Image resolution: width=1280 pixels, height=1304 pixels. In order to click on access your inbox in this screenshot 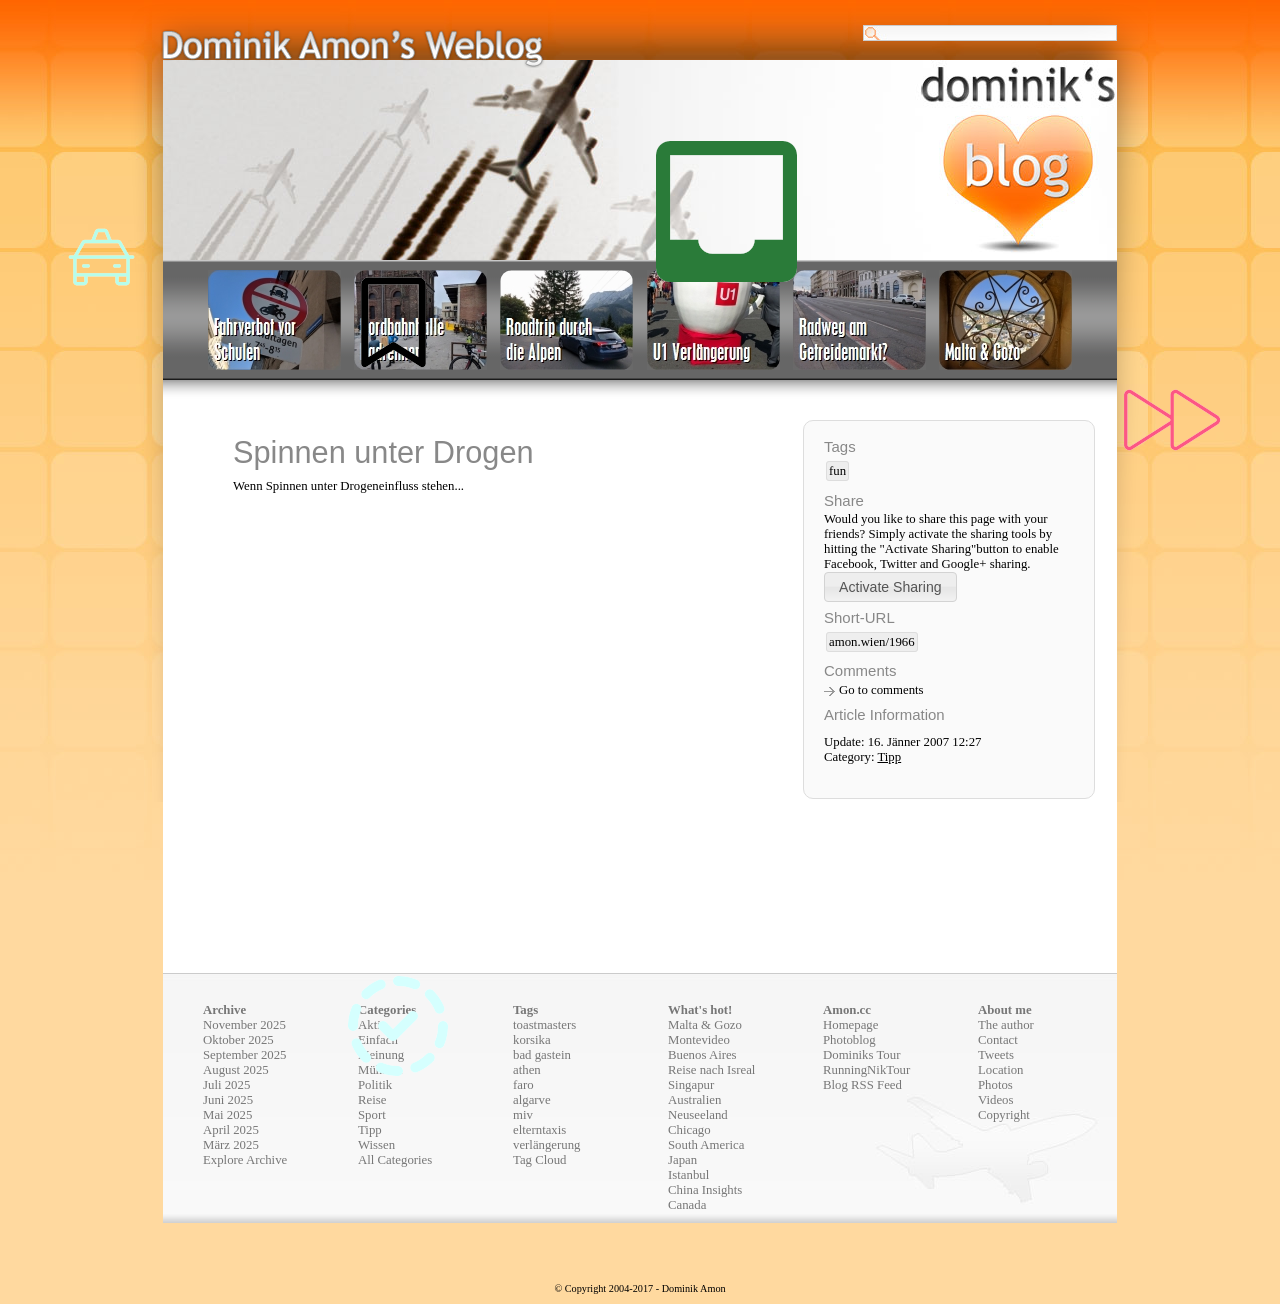, I will do `click(726, 211)`.